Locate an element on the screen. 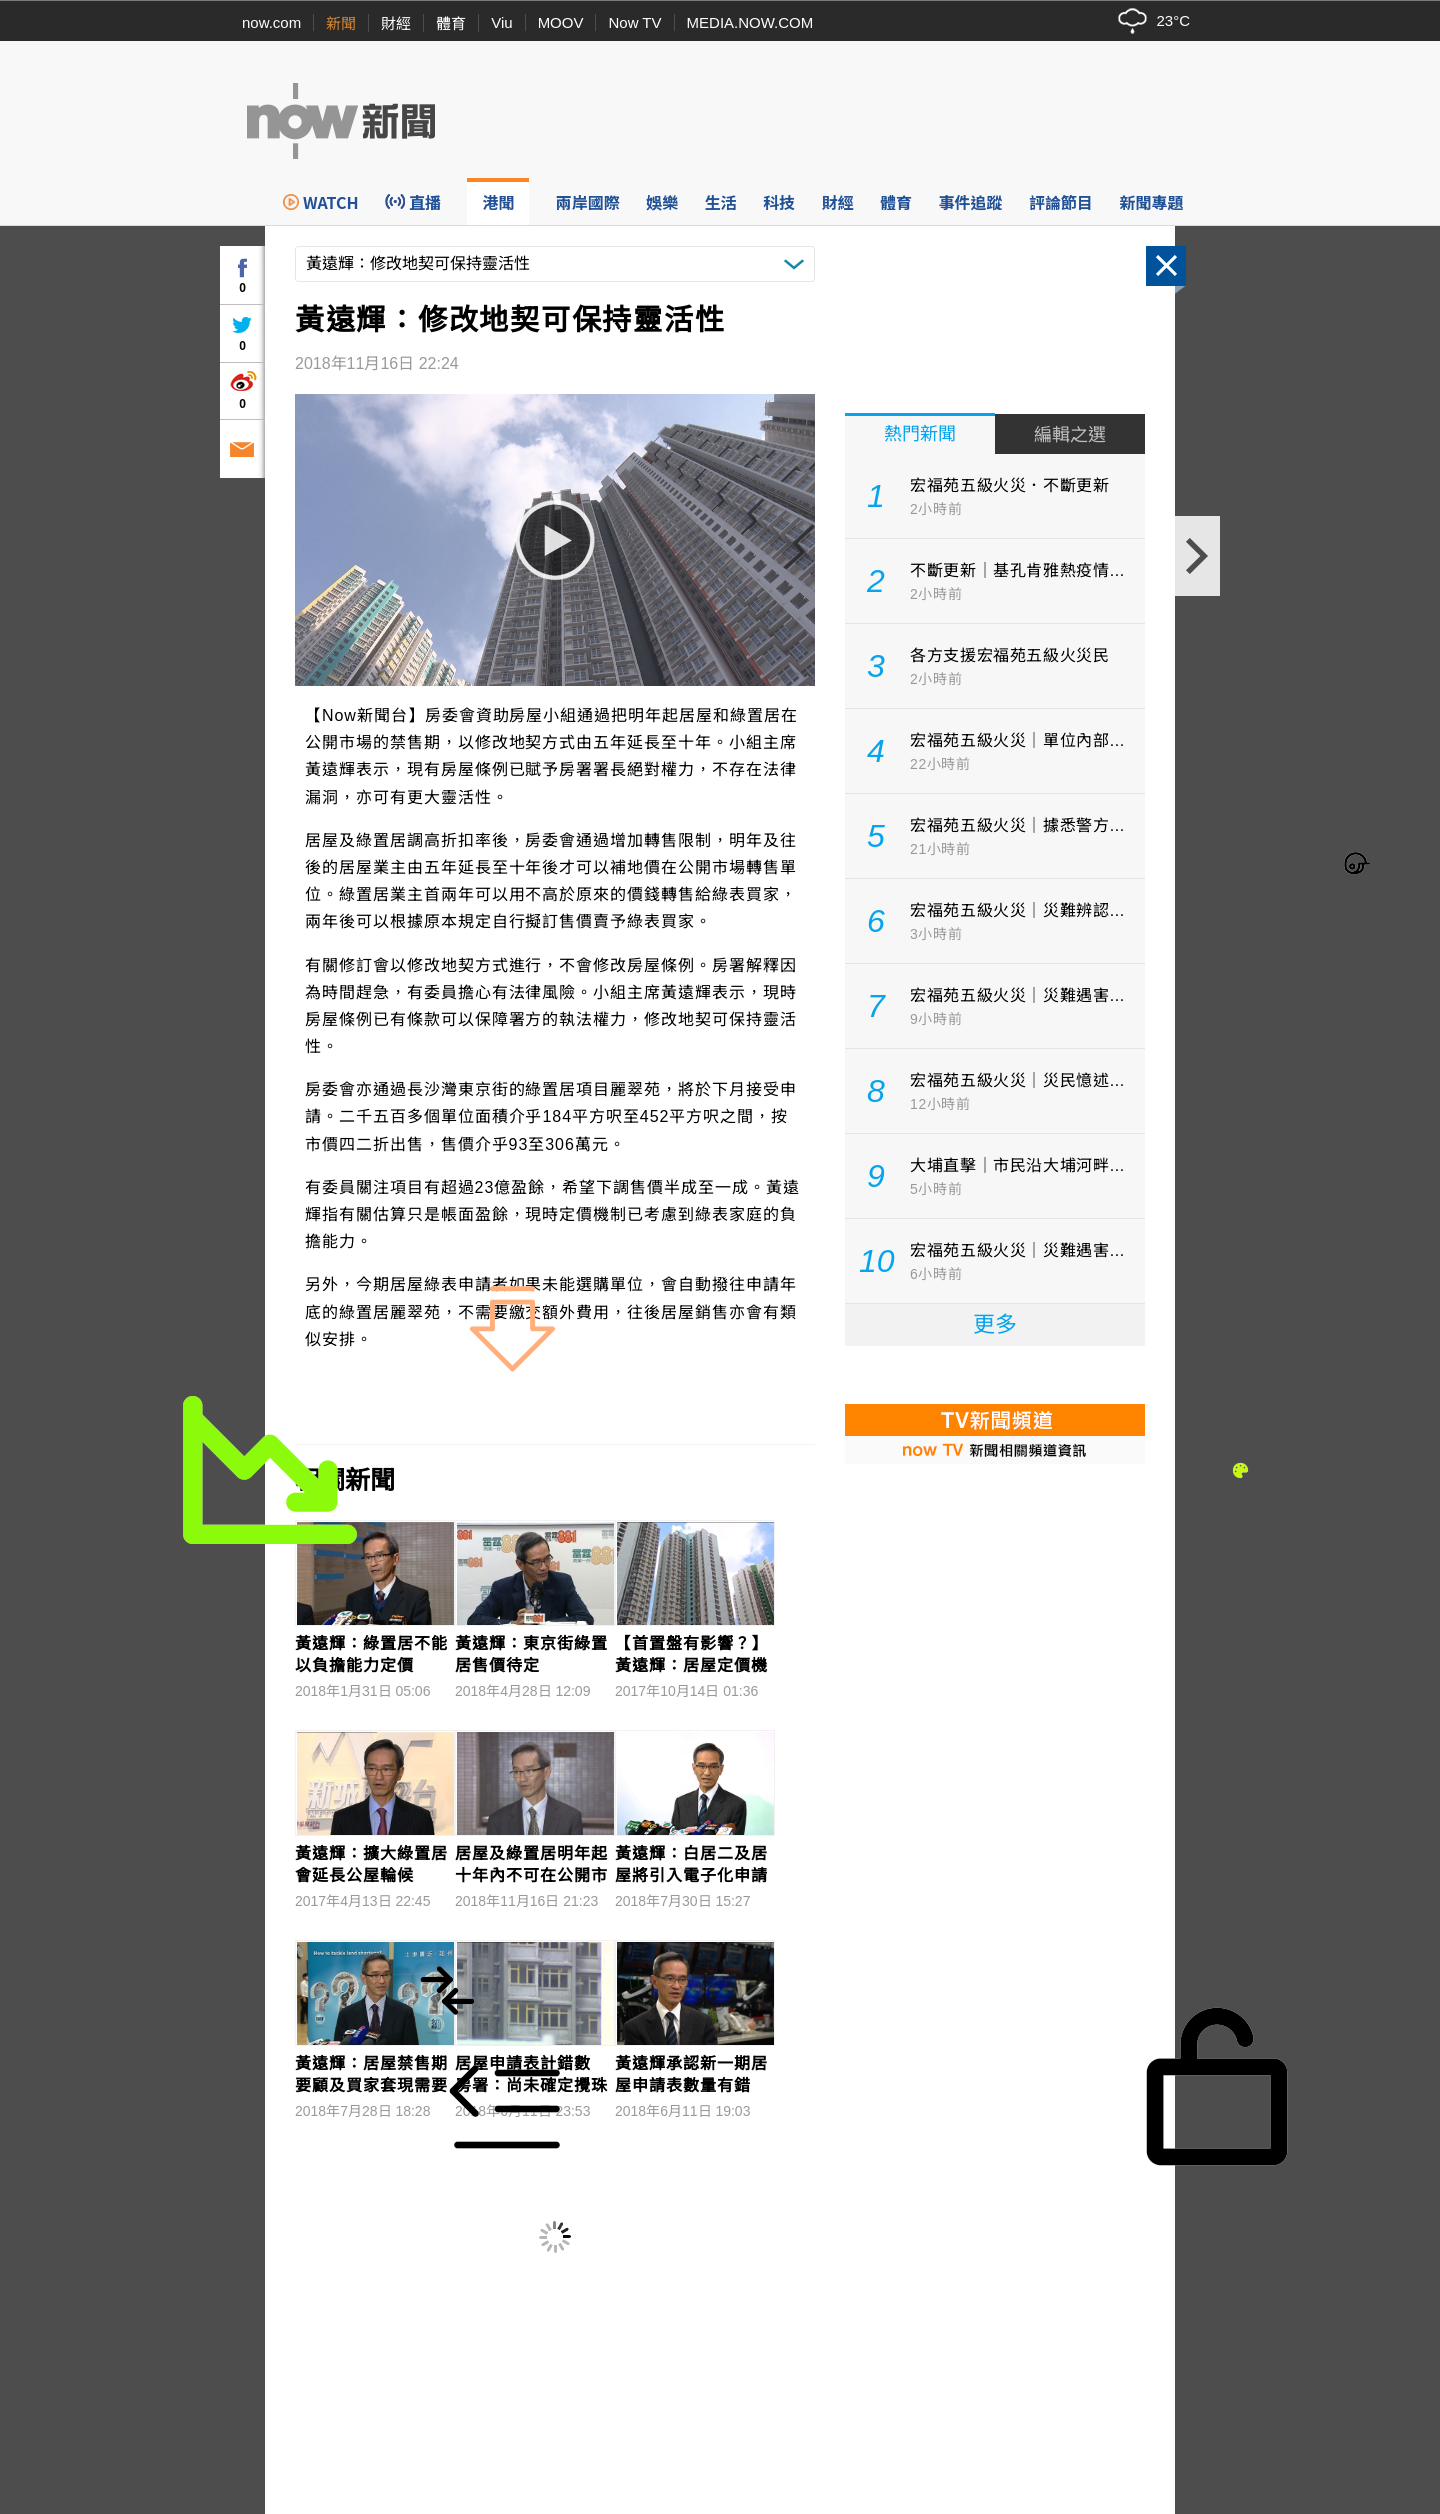  download a file or content is located at coordinates (512, 1325).